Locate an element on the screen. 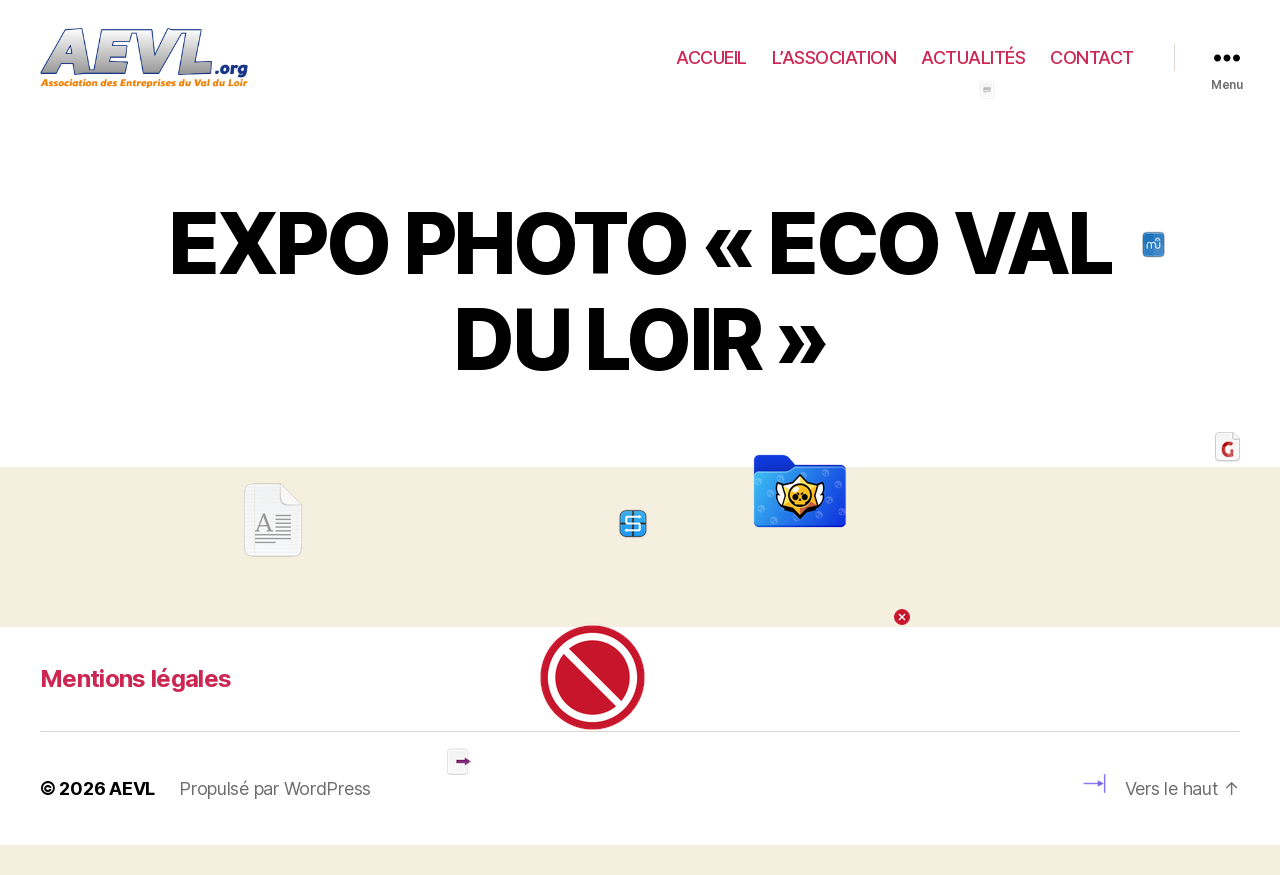 Image resolution: width=1280 pixels, height=875 pixels. open brawl stars game files folder is located at coordinates (799, 493).